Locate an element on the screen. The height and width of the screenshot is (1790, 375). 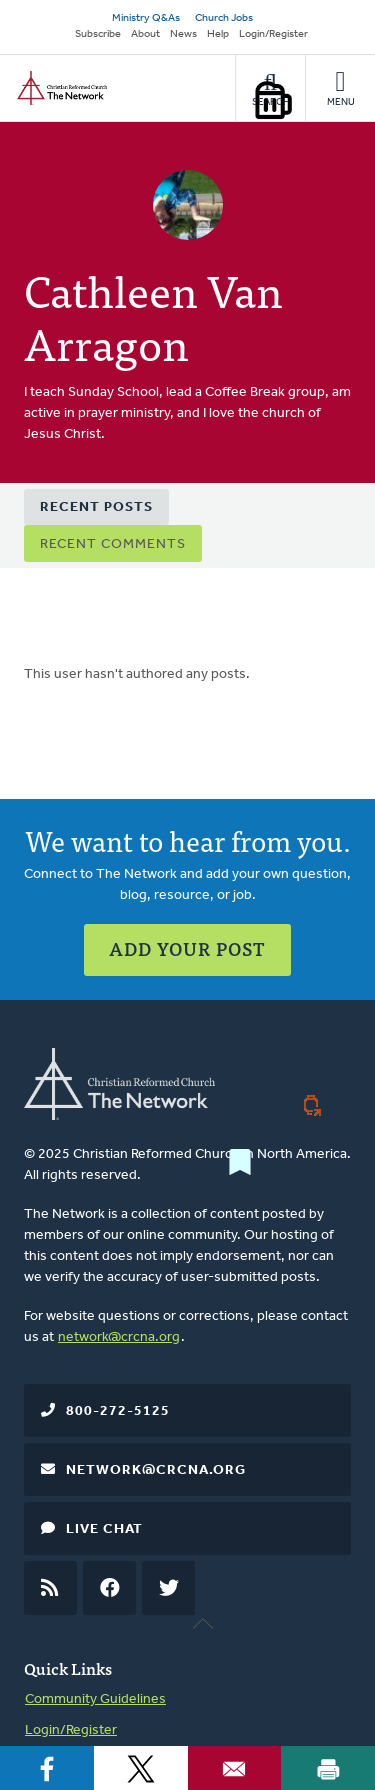
share content from your smartwatch is located at coordinates (311, 1105).